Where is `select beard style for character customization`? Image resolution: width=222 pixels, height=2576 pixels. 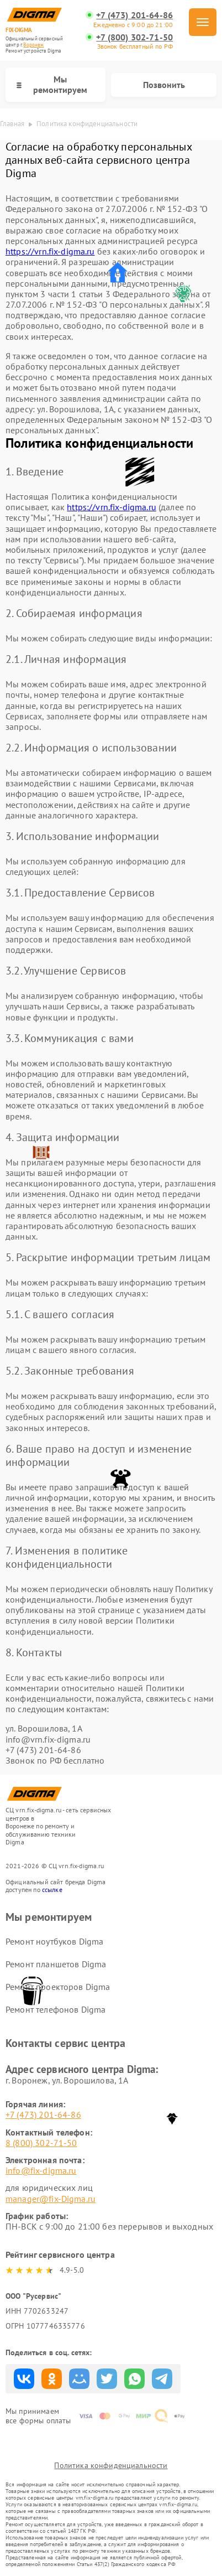
select beard style for character customization is located at coordinates (172, 2118).